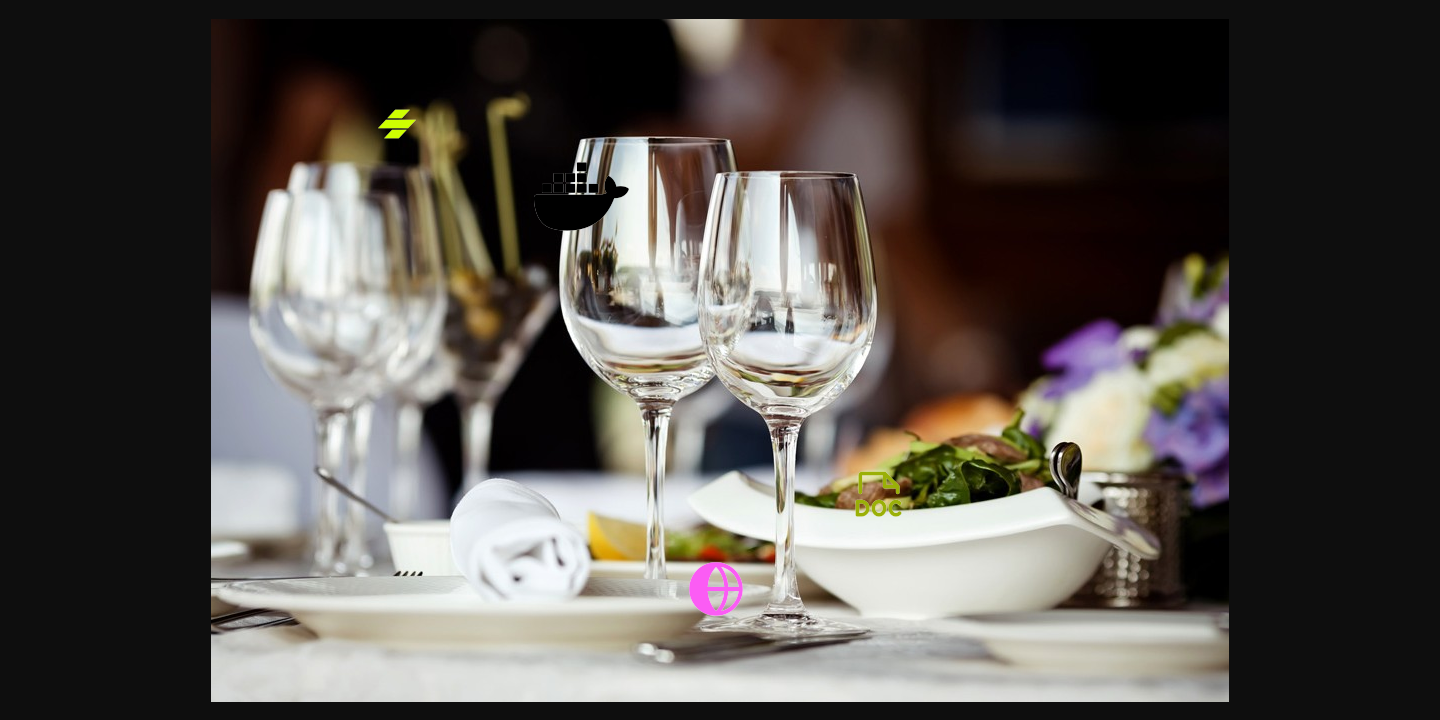 The width and height of the screenshot is (1440, 720). Describe the element at coordinates (397, 124) in the screenshot. I see `stencil framework logo` at that location.